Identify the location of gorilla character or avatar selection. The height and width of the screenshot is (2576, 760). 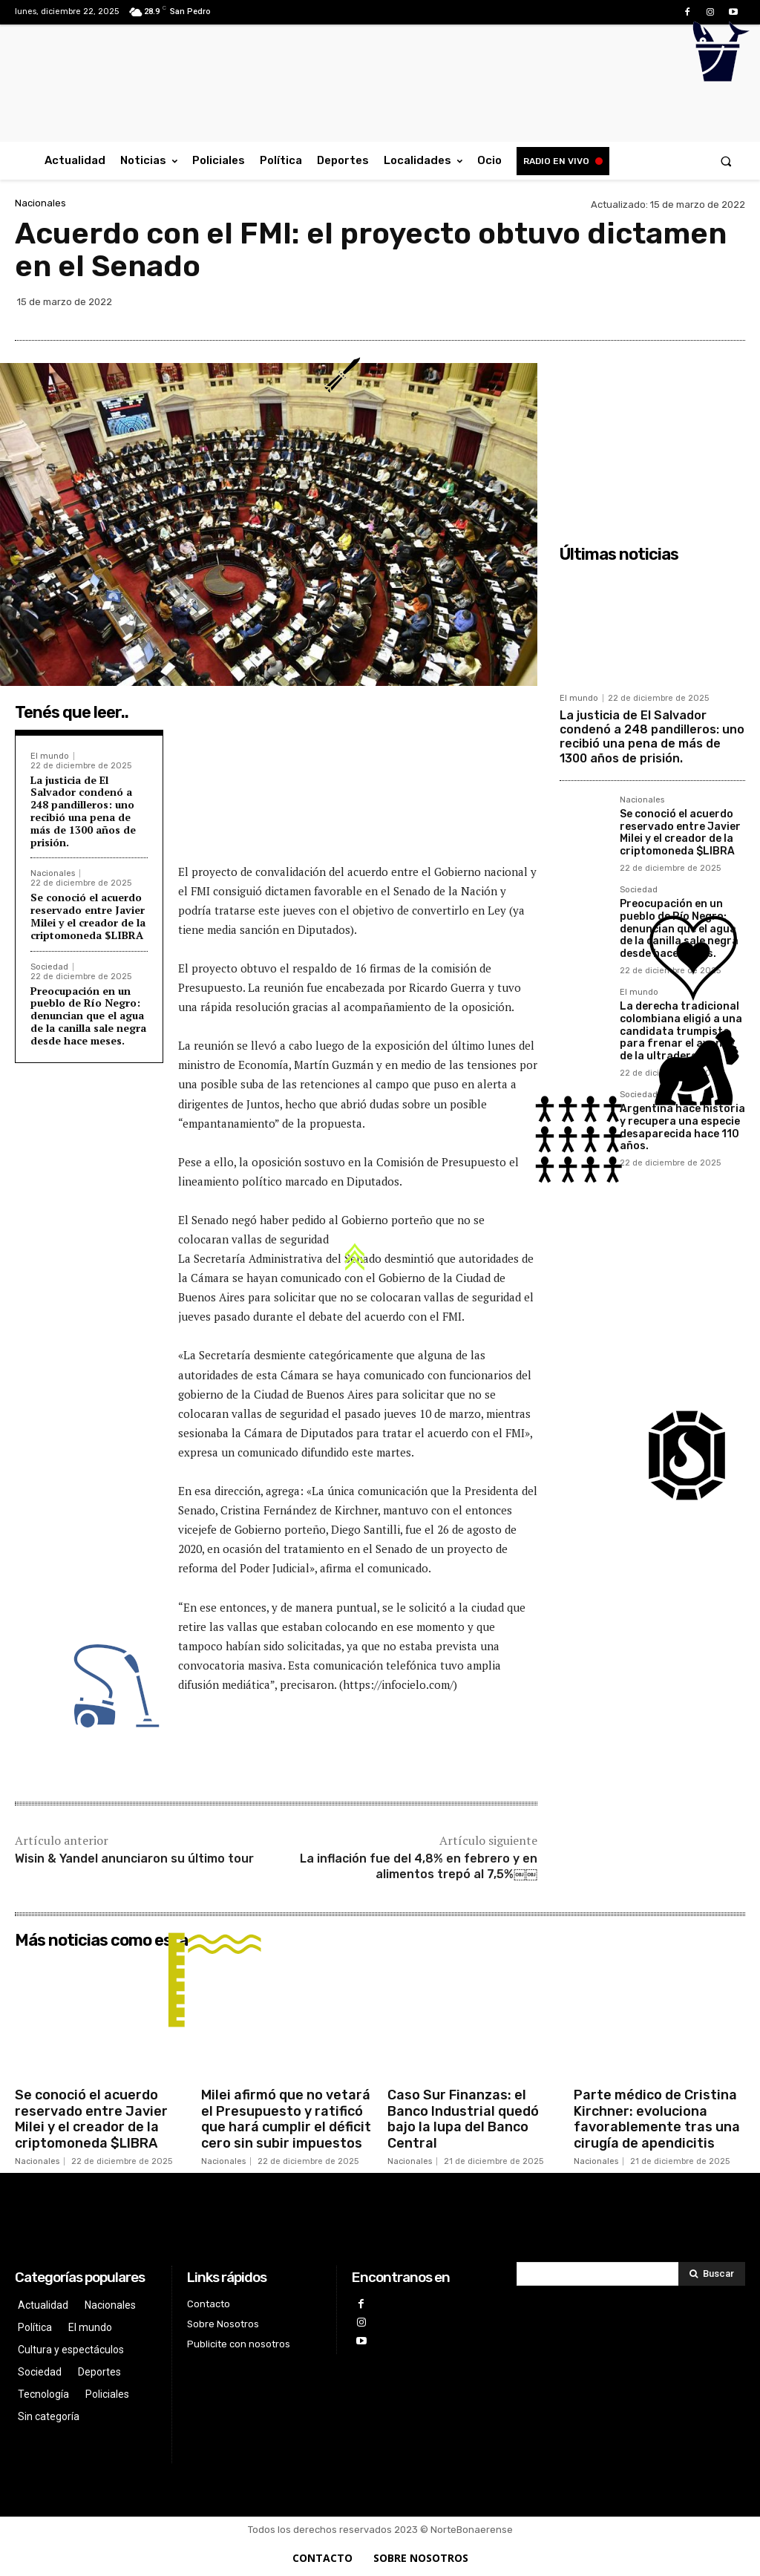
(697, 1068).